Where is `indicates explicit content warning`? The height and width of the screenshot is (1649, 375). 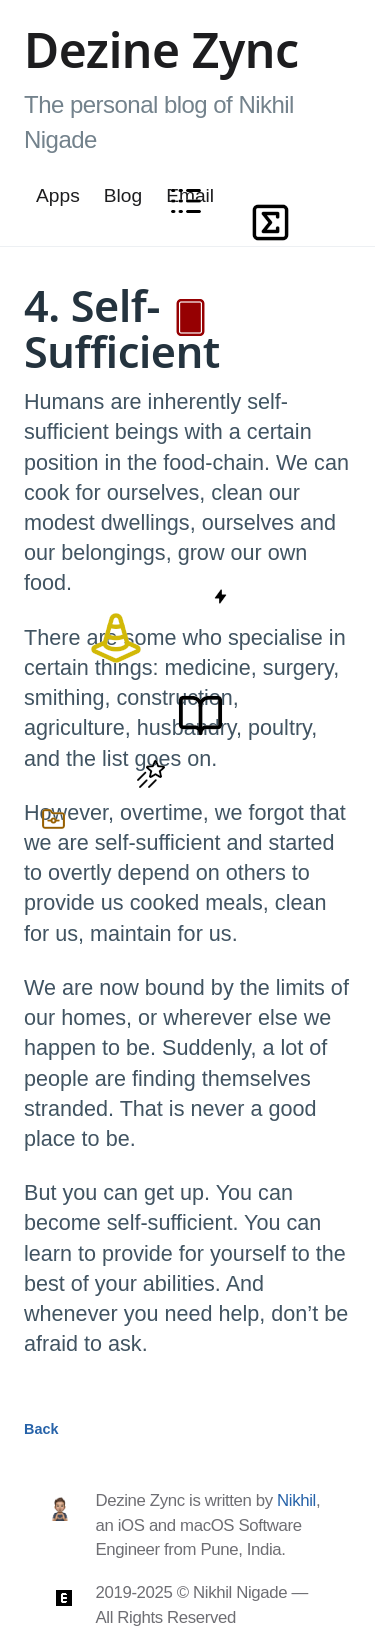 indicates explicit content warning is located at coordinates (64, 1598).